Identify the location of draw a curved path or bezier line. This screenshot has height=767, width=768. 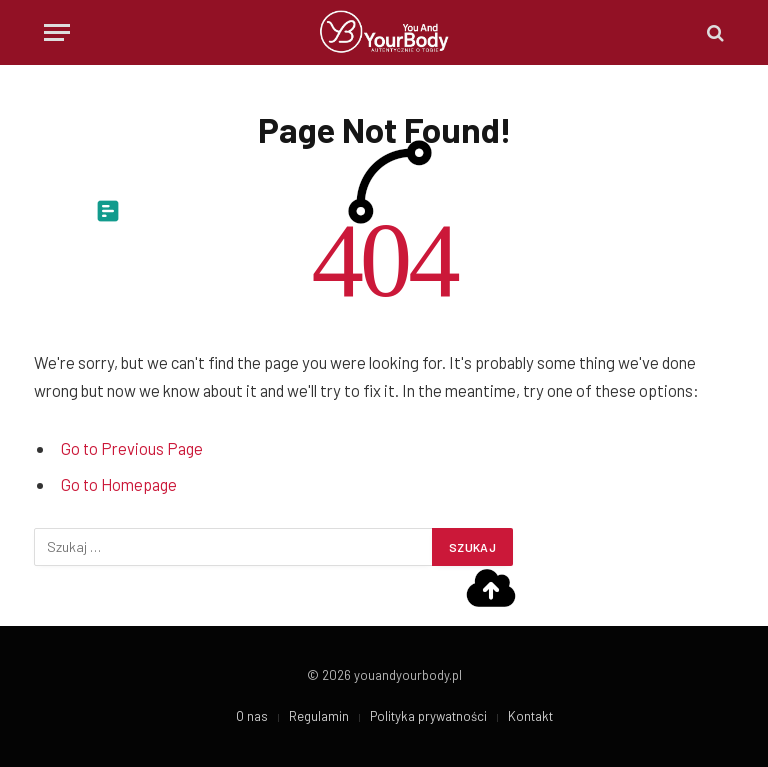
(390, 182).